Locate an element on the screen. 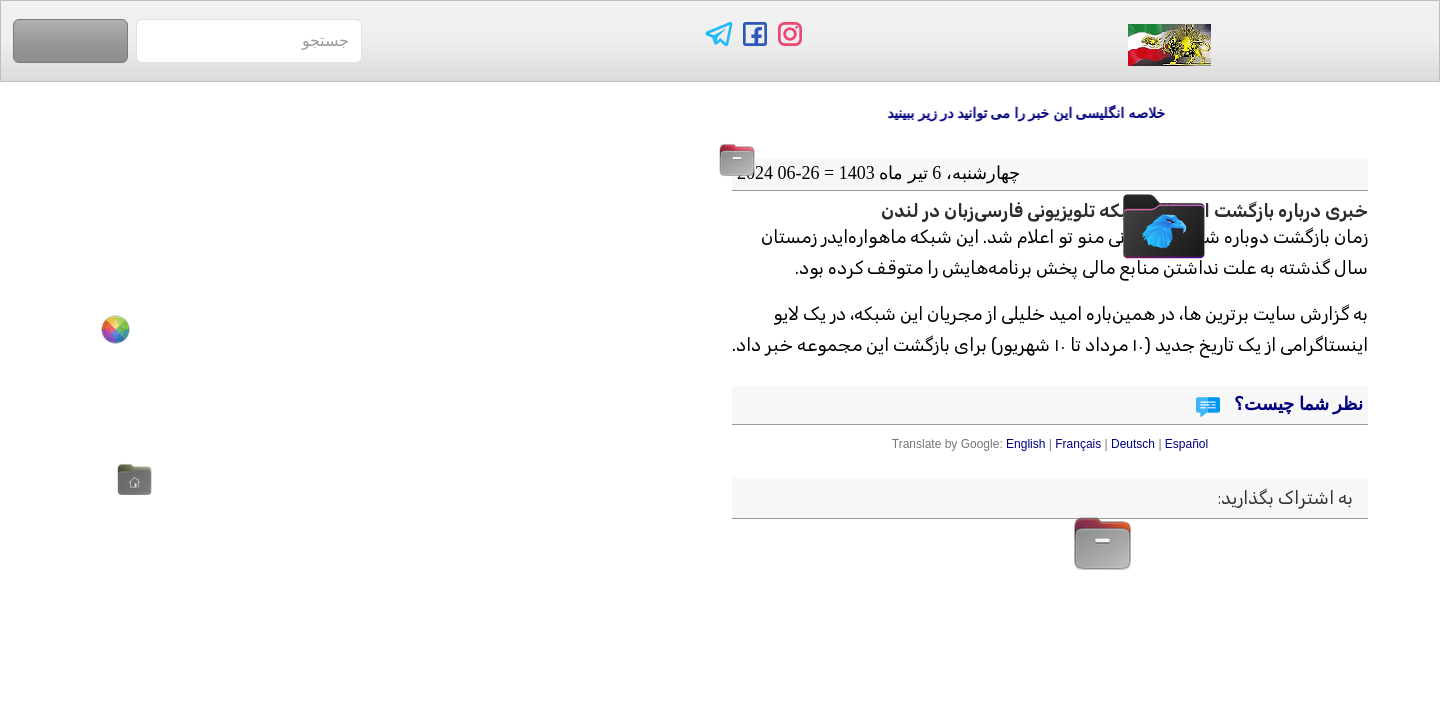 Image resolution: width=1440 pixels, height=720 pixels. open file manager application is located at coordinates (737, 160).